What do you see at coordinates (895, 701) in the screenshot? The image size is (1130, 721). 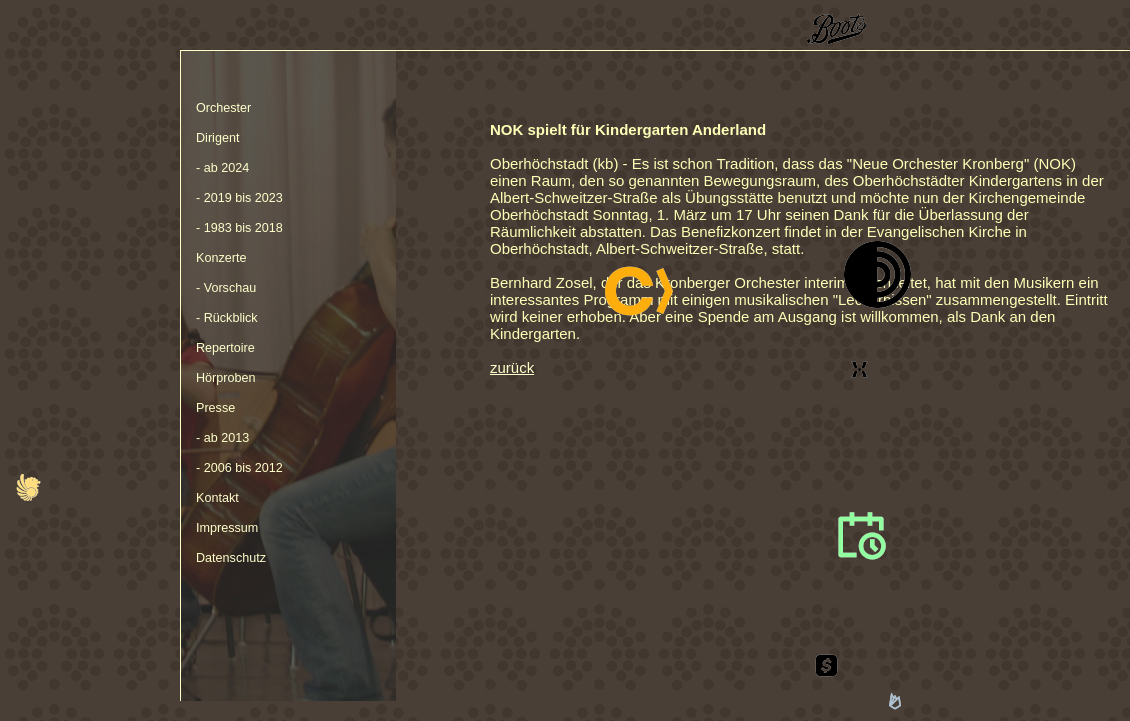 I see `Firebase platform logo` at bounding box center [895, 701].